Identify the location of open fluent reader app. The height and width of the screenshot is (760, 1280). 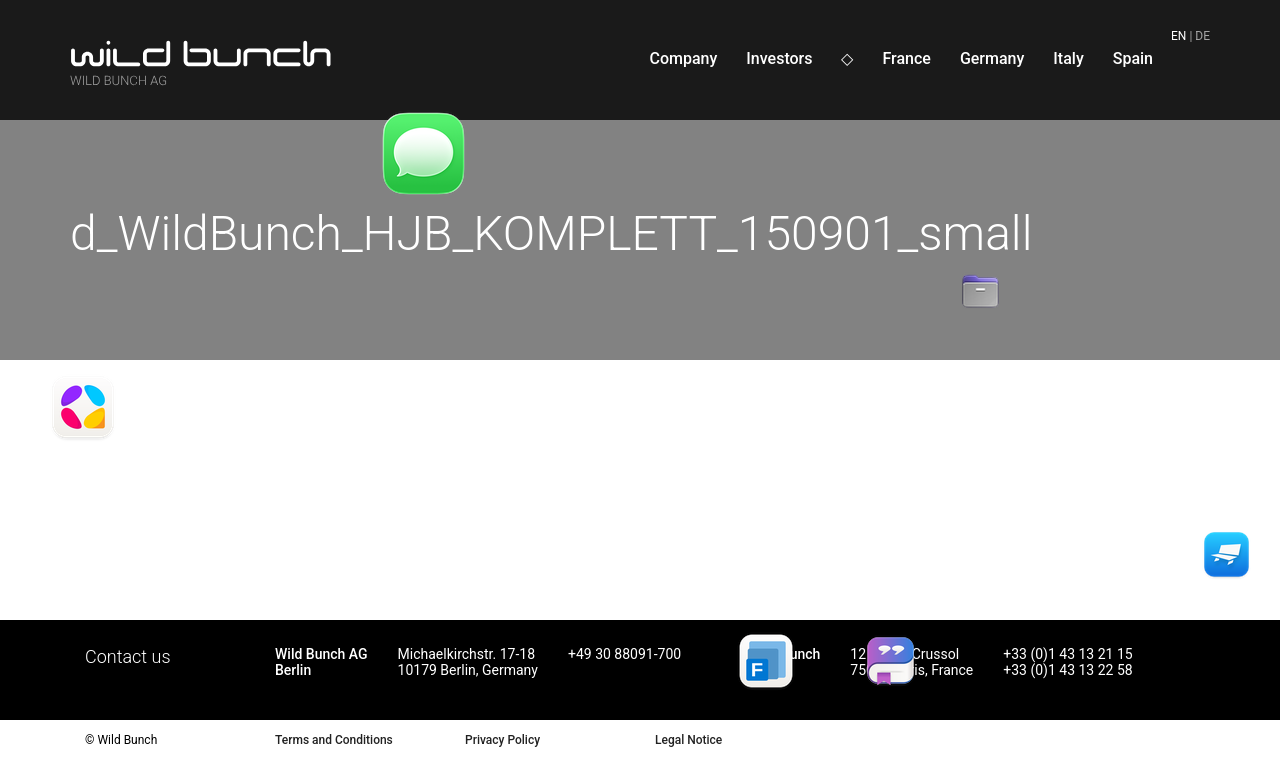
(766, 661).